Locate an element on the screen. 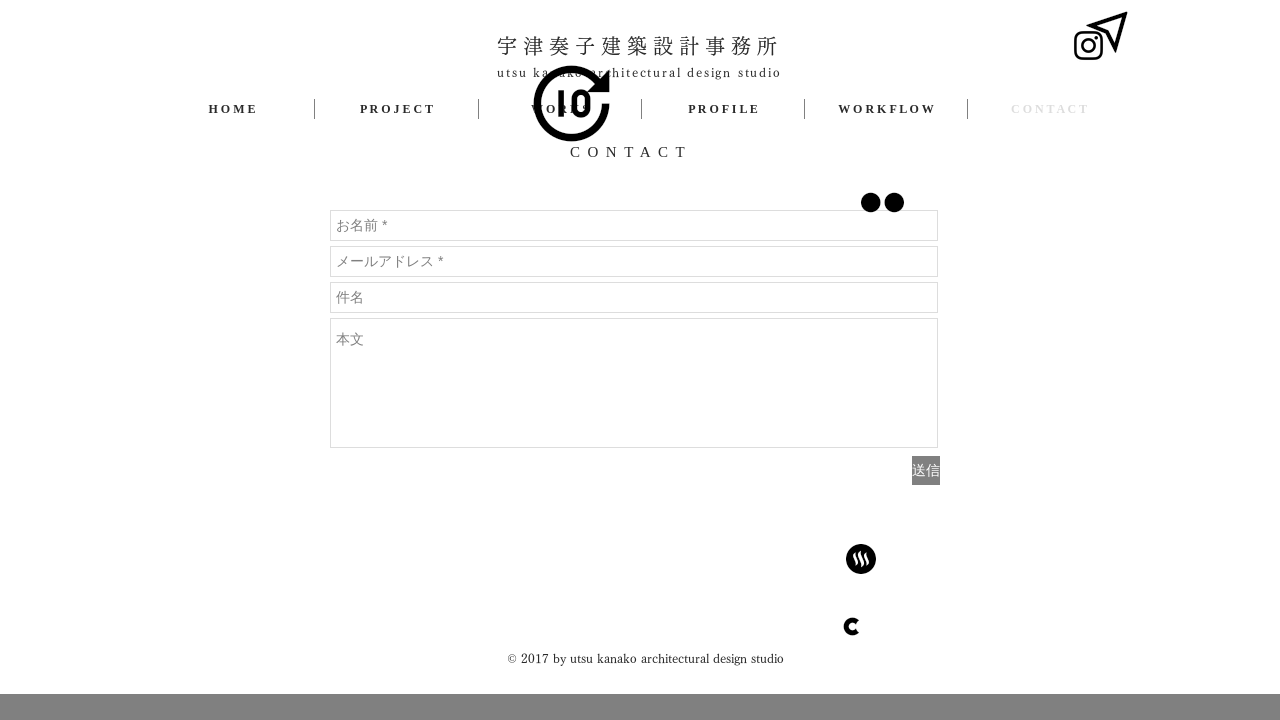 The width and height of the screenshot is (1280, 720). open Flickr app is located at coordinates (882, 202).